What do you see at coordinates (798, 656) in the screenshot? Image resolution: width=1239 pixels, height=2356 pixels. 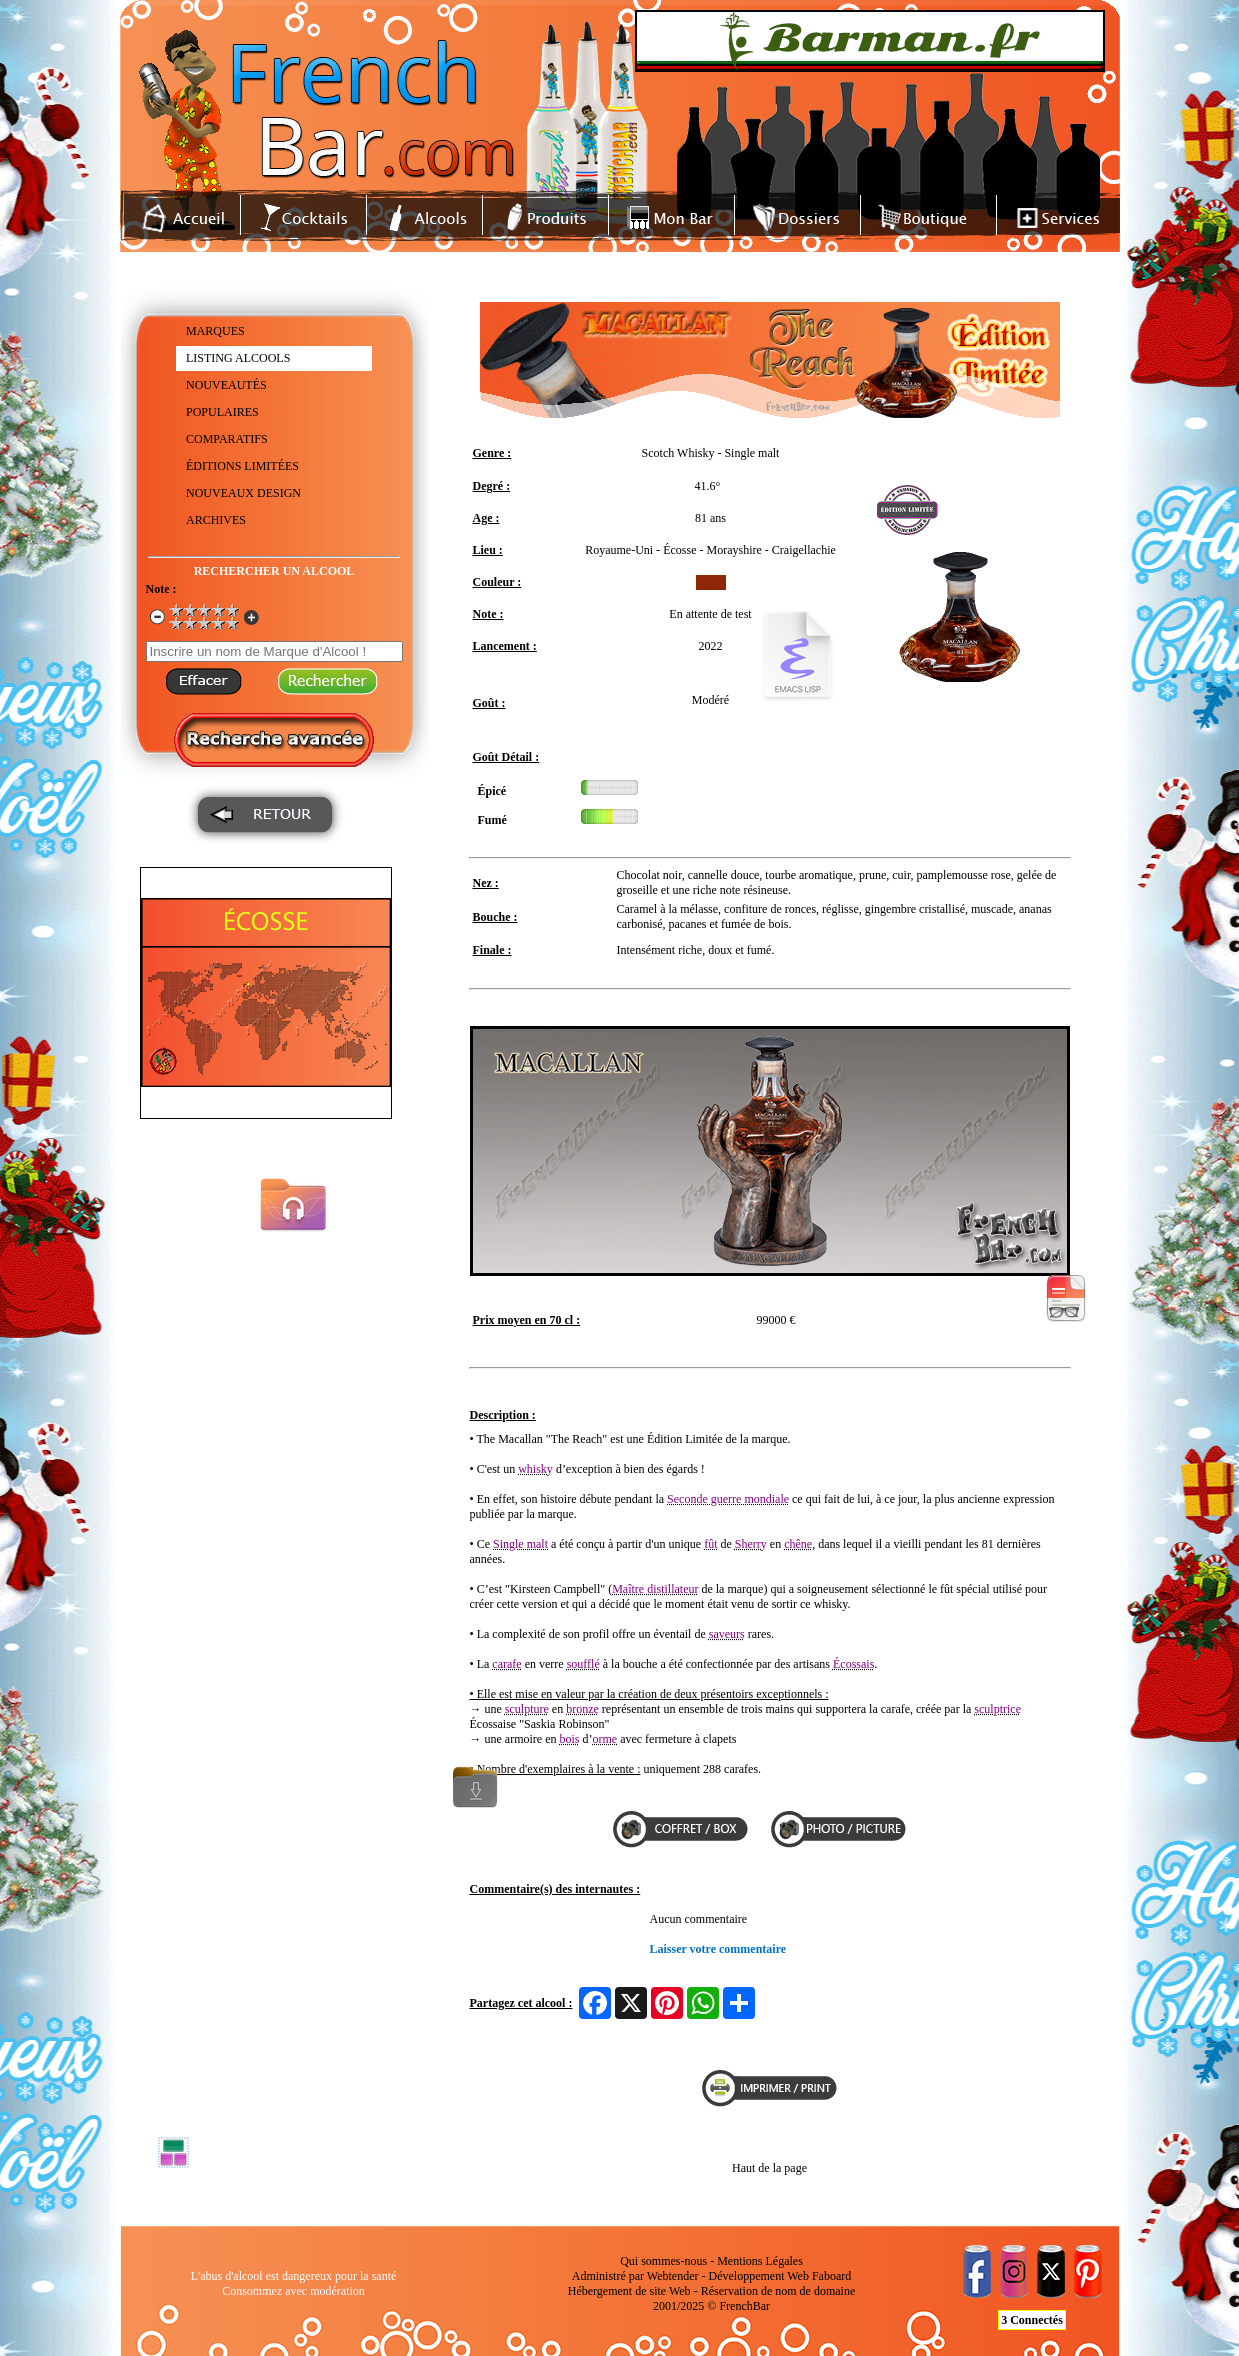 I see `an emacs lisp source code file` at bounding box center [798, 656].